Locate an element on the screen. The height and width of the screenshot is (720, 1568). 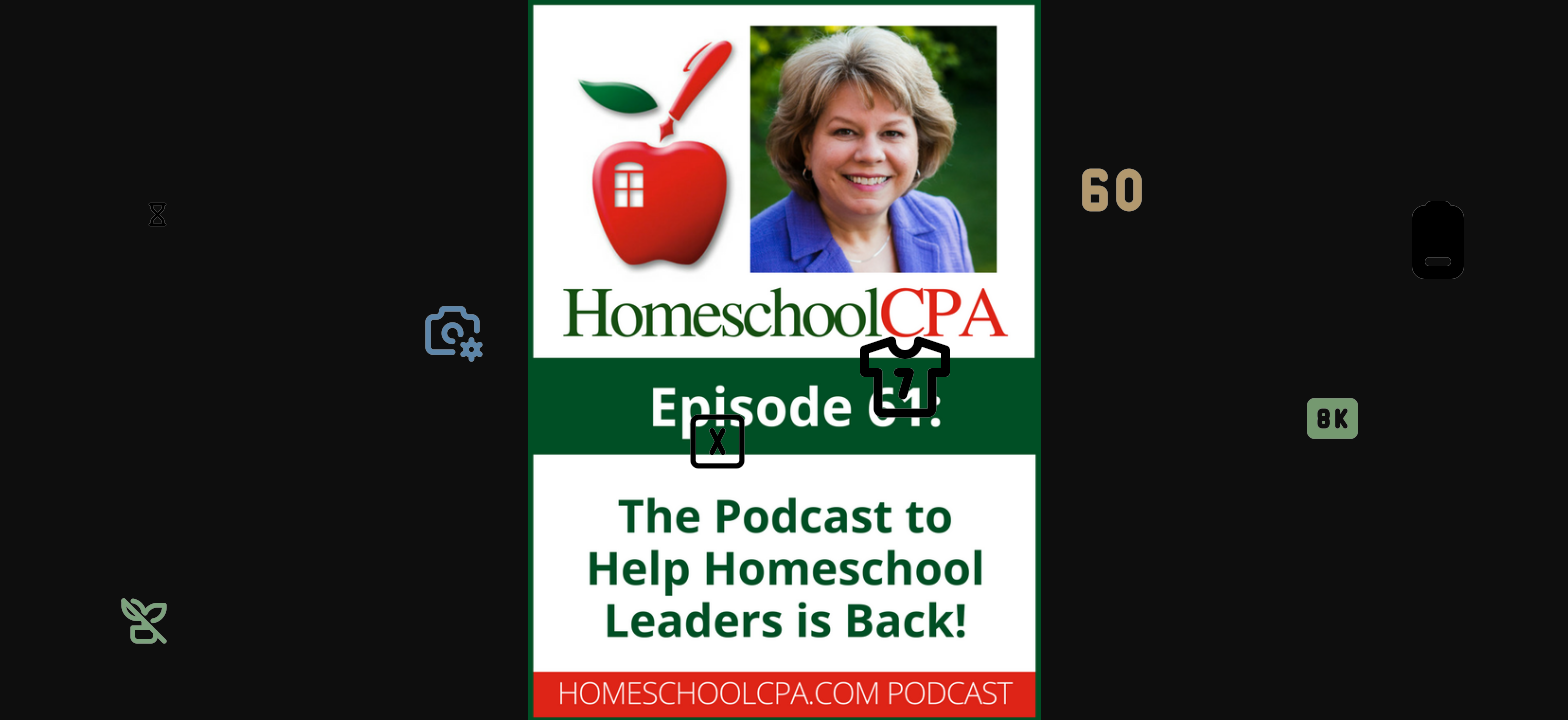
indicates 8K video resolution quality is located at coordinates (1332, 418).